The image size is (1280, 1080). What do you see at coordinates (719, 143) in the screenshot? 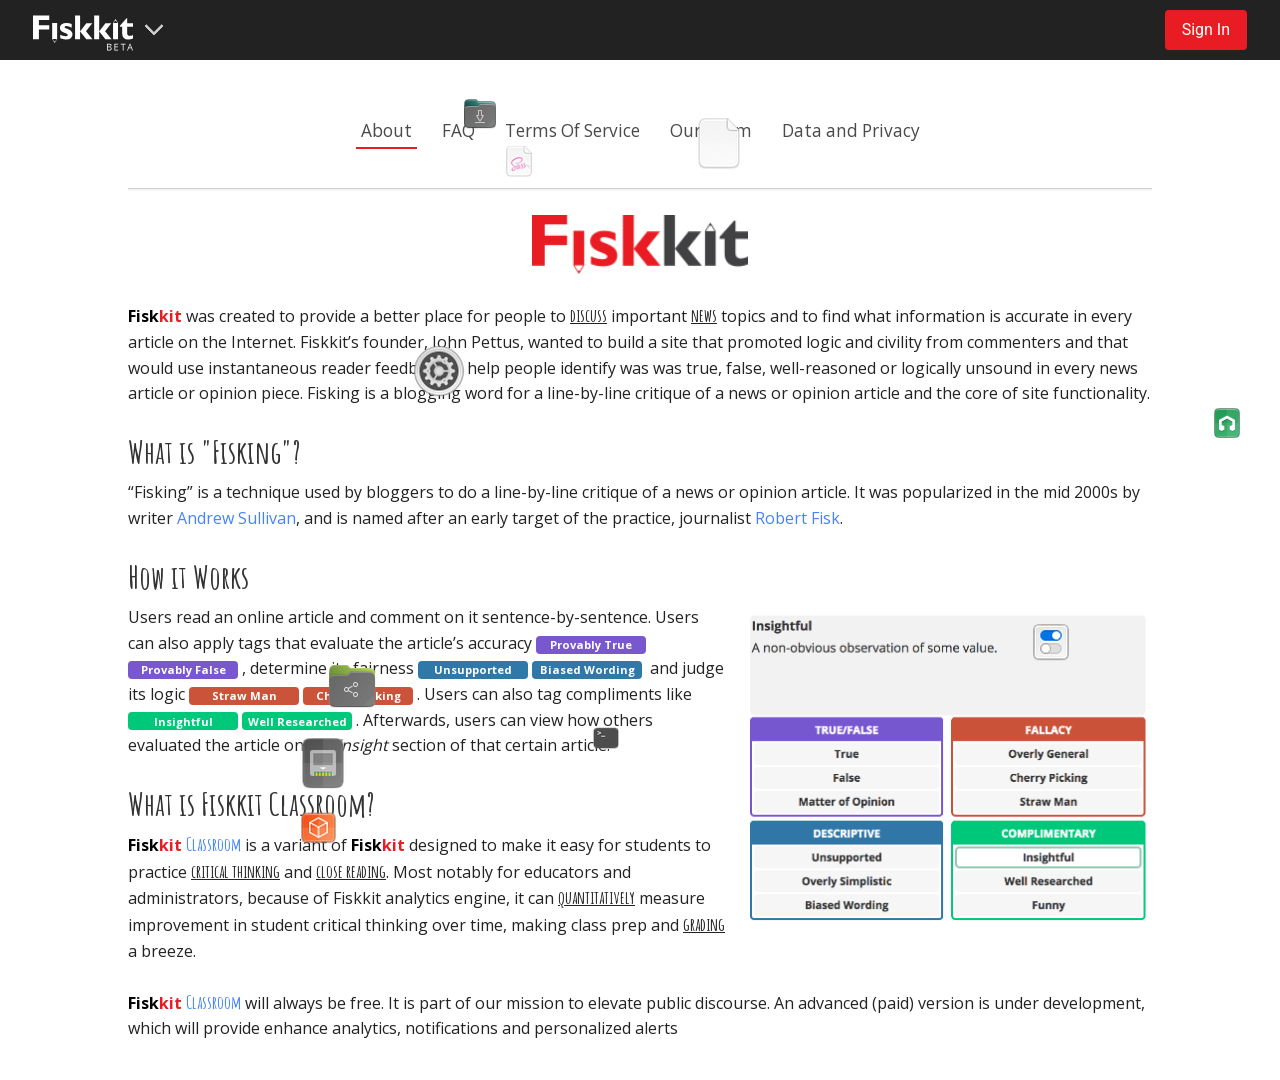
I see `indicates an empty or zero-byte file` at bounding box center [719, 143].